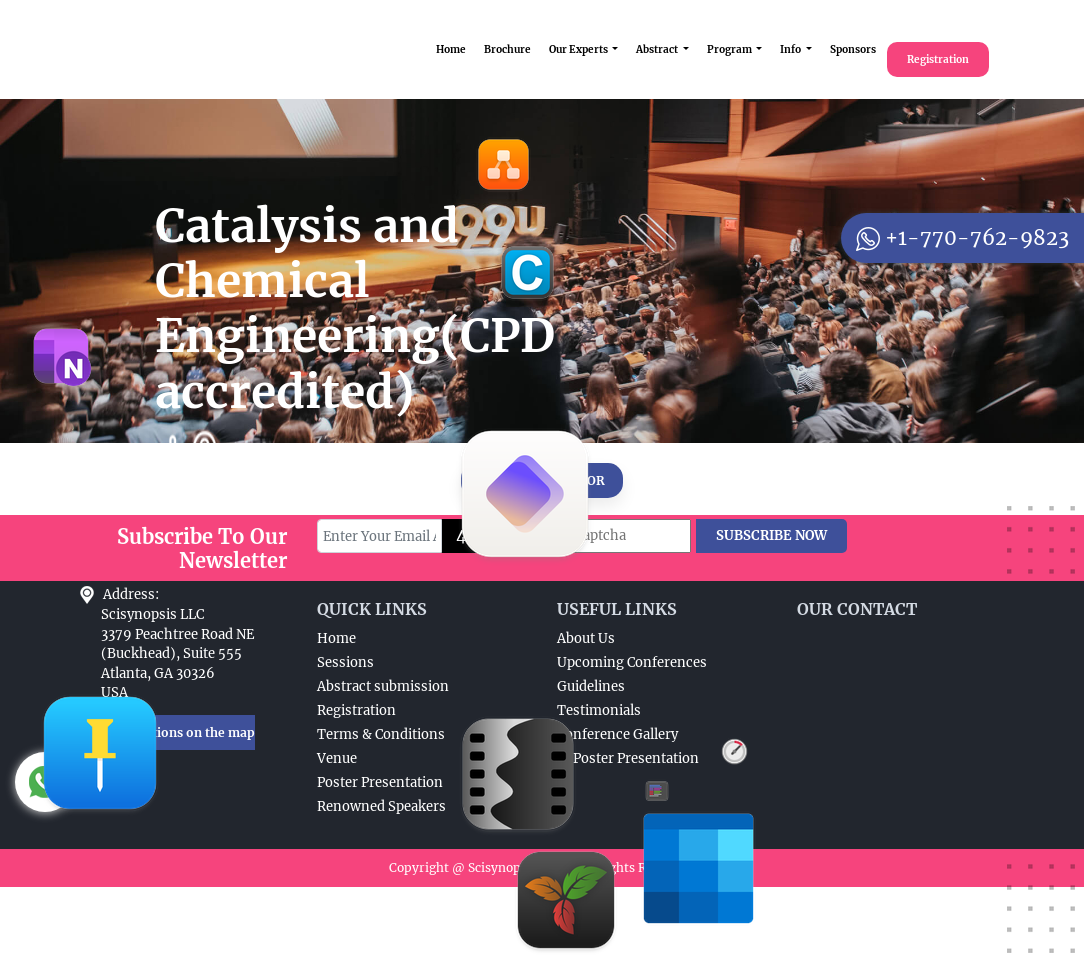 The image size is (1084, 967). Describe the element at coordinates (518, 774) in the screenshot. I see `open flowblade video editor` at that location.